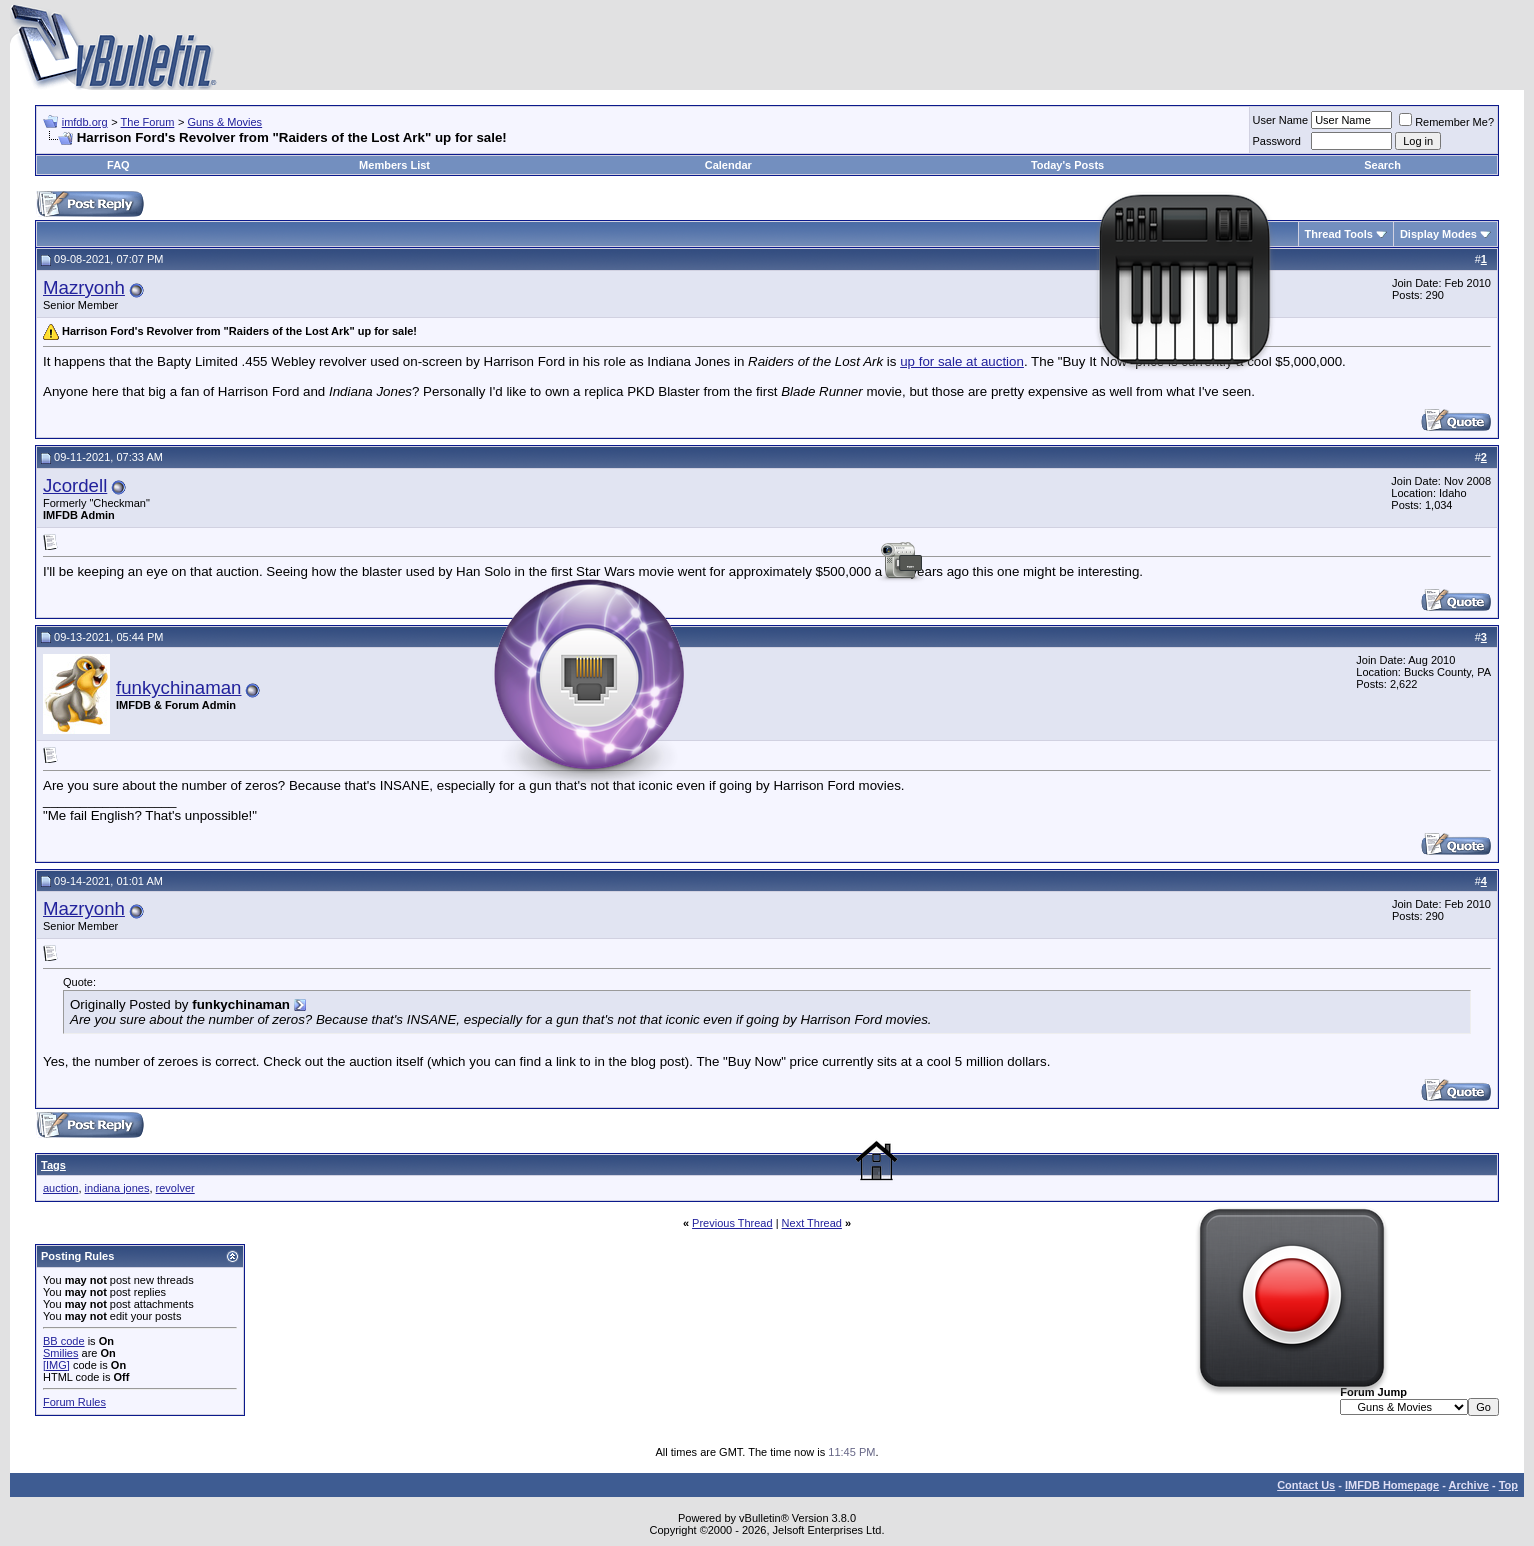 The height and width of the screenshot is (1546, 1534). Describe the element at coordinates (876, 1160) in the screenshot. I see `navigate to your home folder` at that location.